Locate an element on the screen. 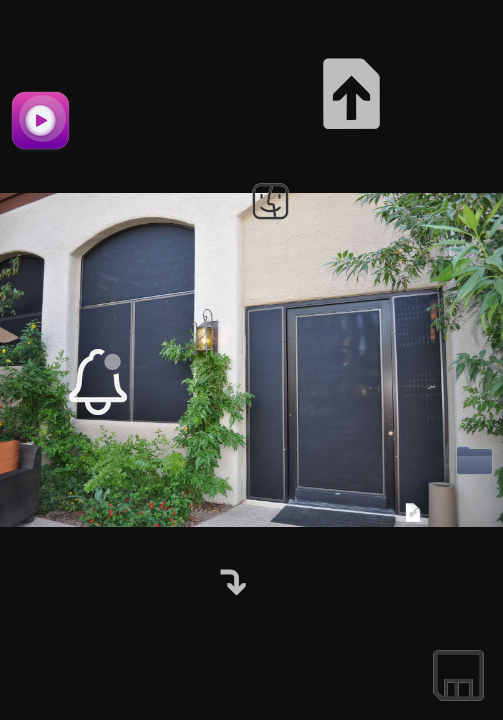  slack authentication or login key is located at coordinates (413, 513).